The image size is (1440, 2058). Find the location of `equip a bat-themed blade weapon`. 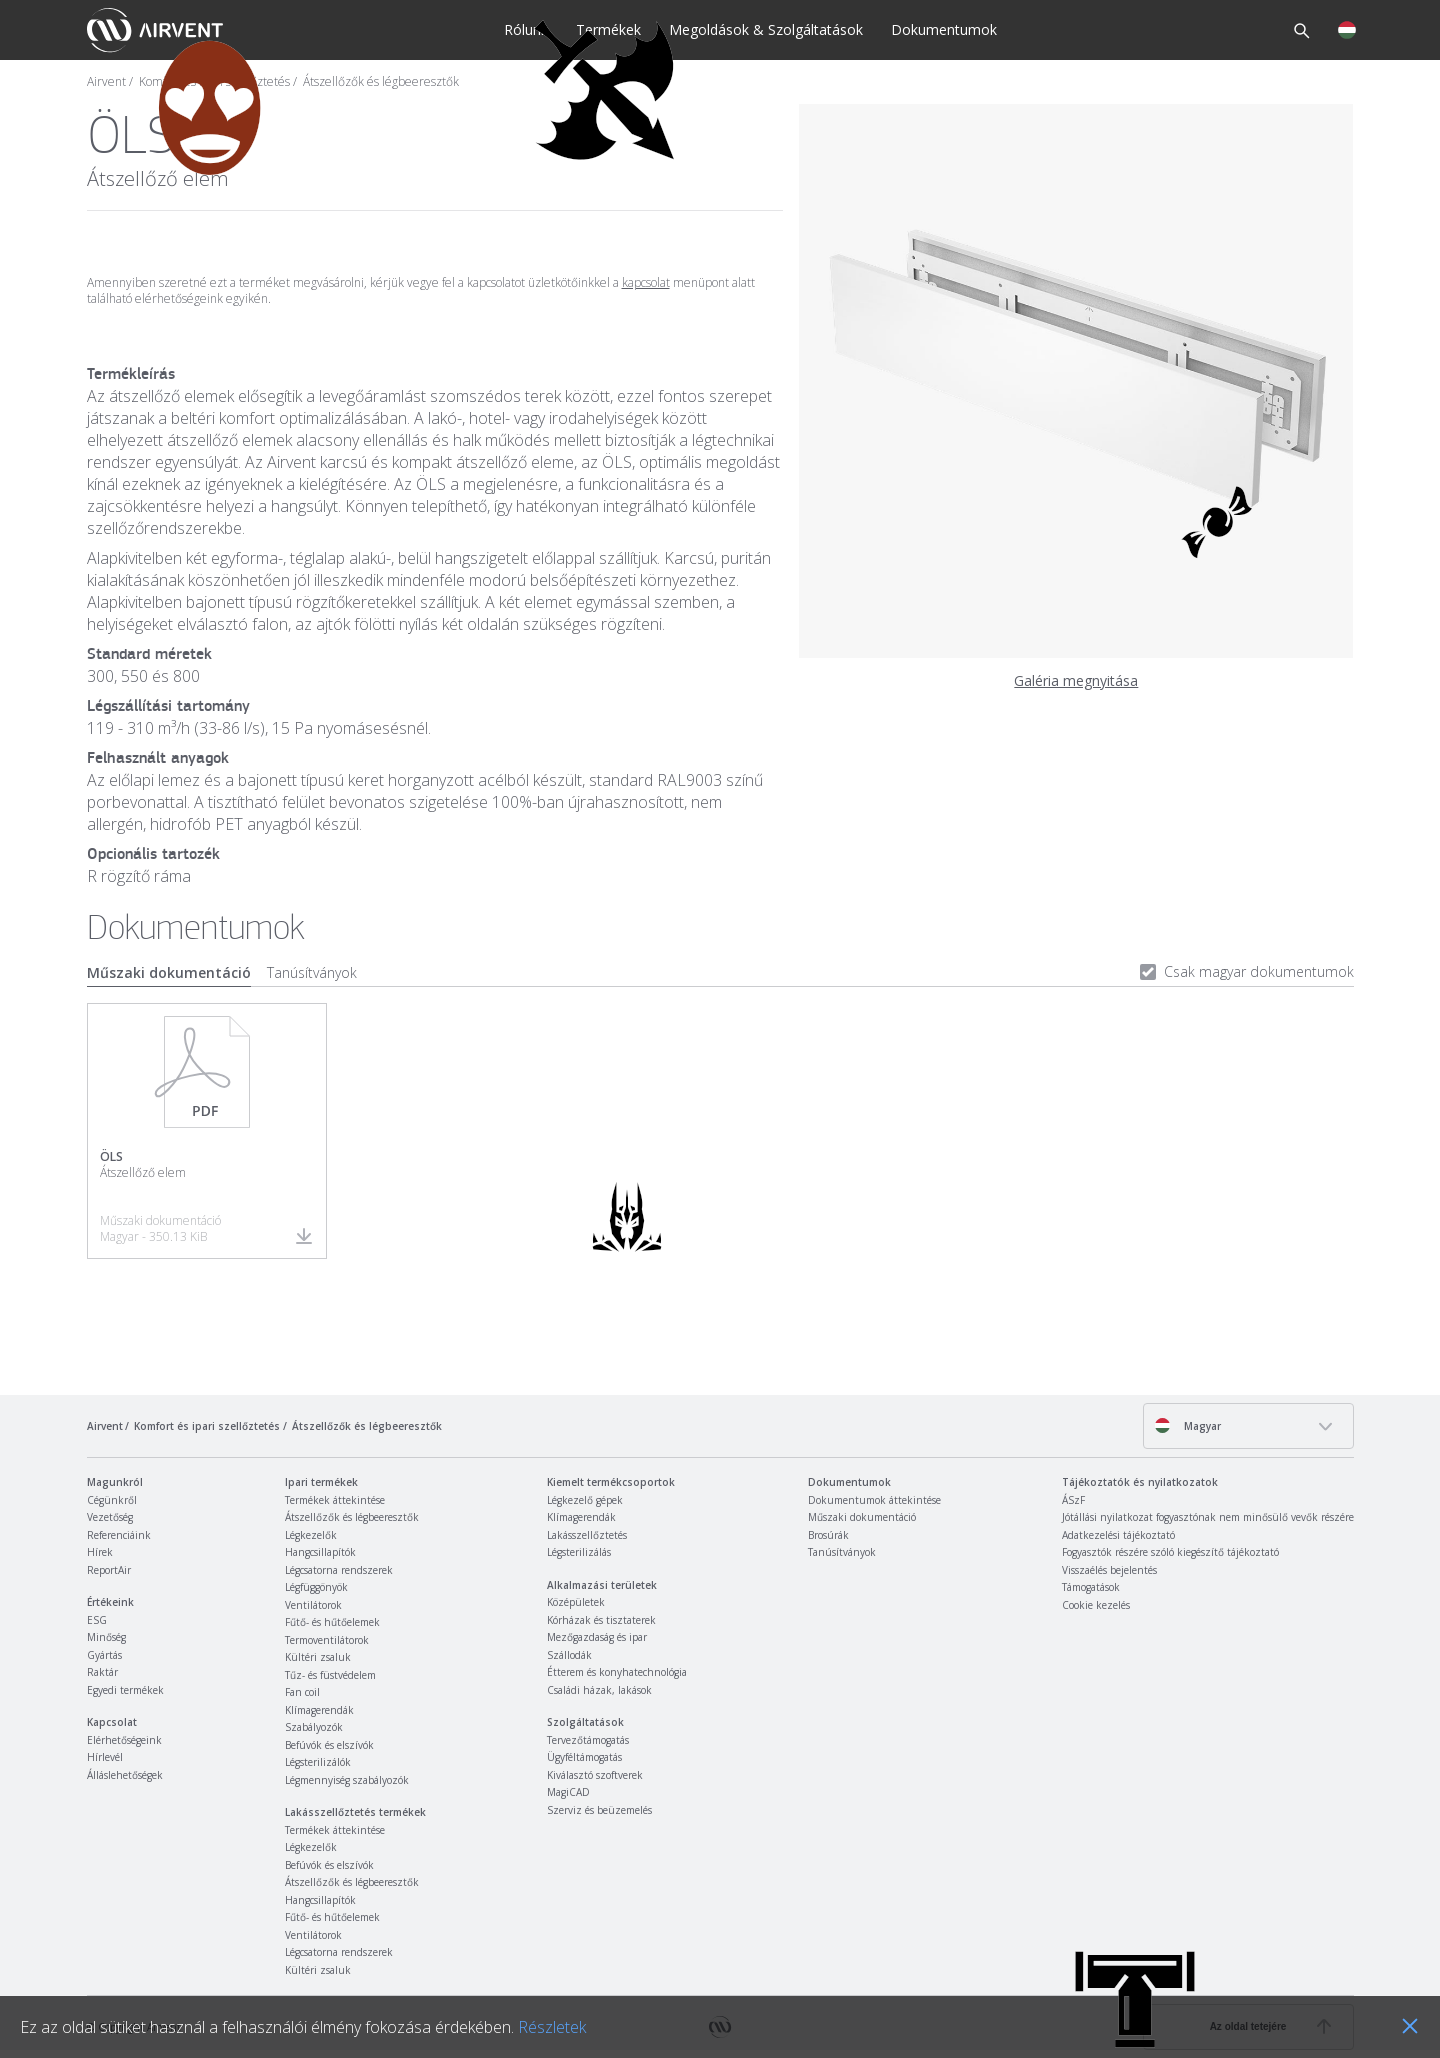

equip a bat-themed blade weapon is located at coordinates (604, 90).